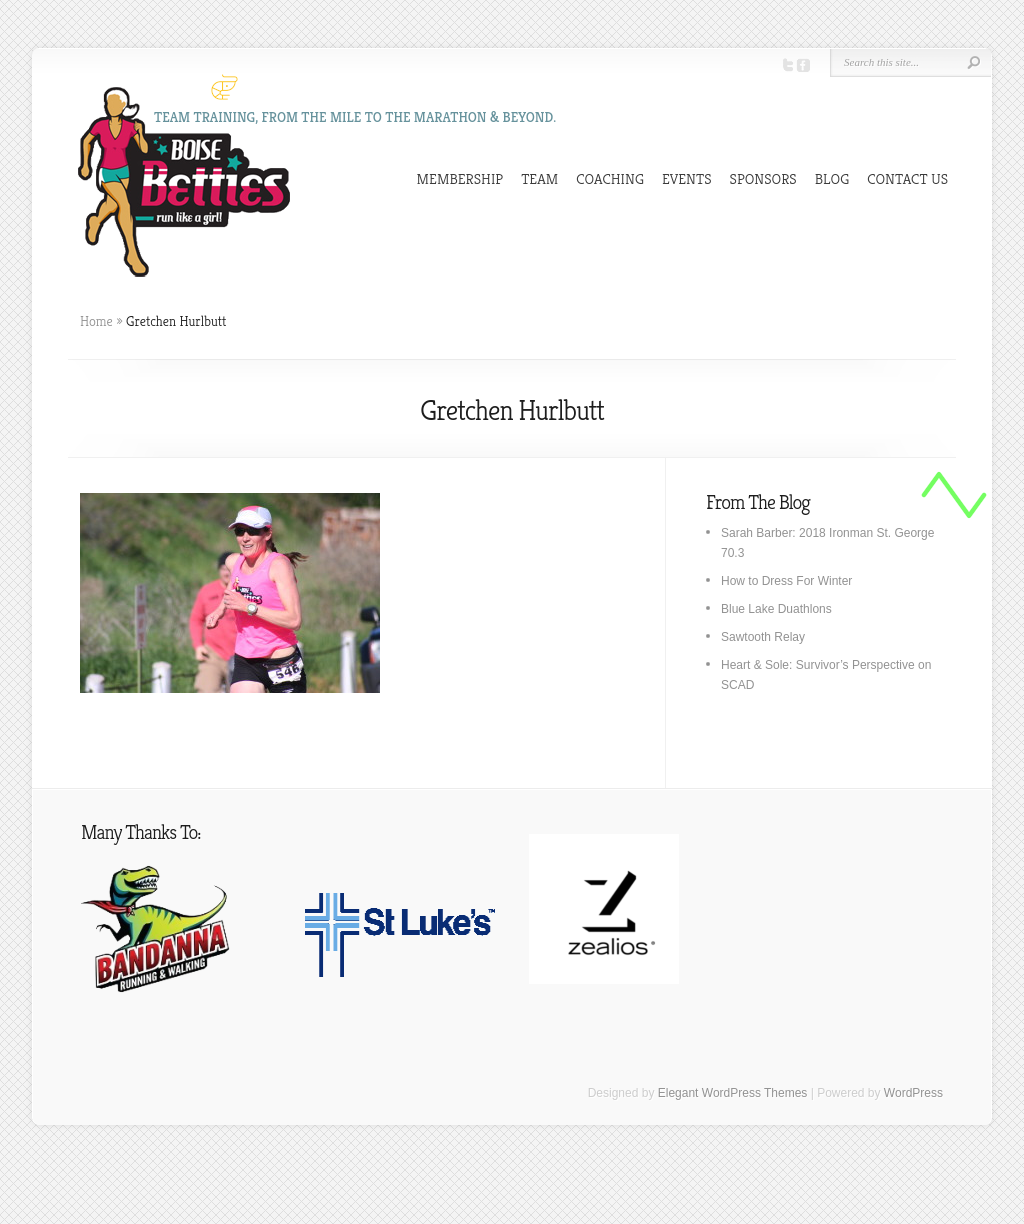 The height and width of the screenshot is (1224, 1024). Describe the element at coordinates (954, 495) in the screenshot. I see `toggle triangle waveform in audio synthesizer` at that location.